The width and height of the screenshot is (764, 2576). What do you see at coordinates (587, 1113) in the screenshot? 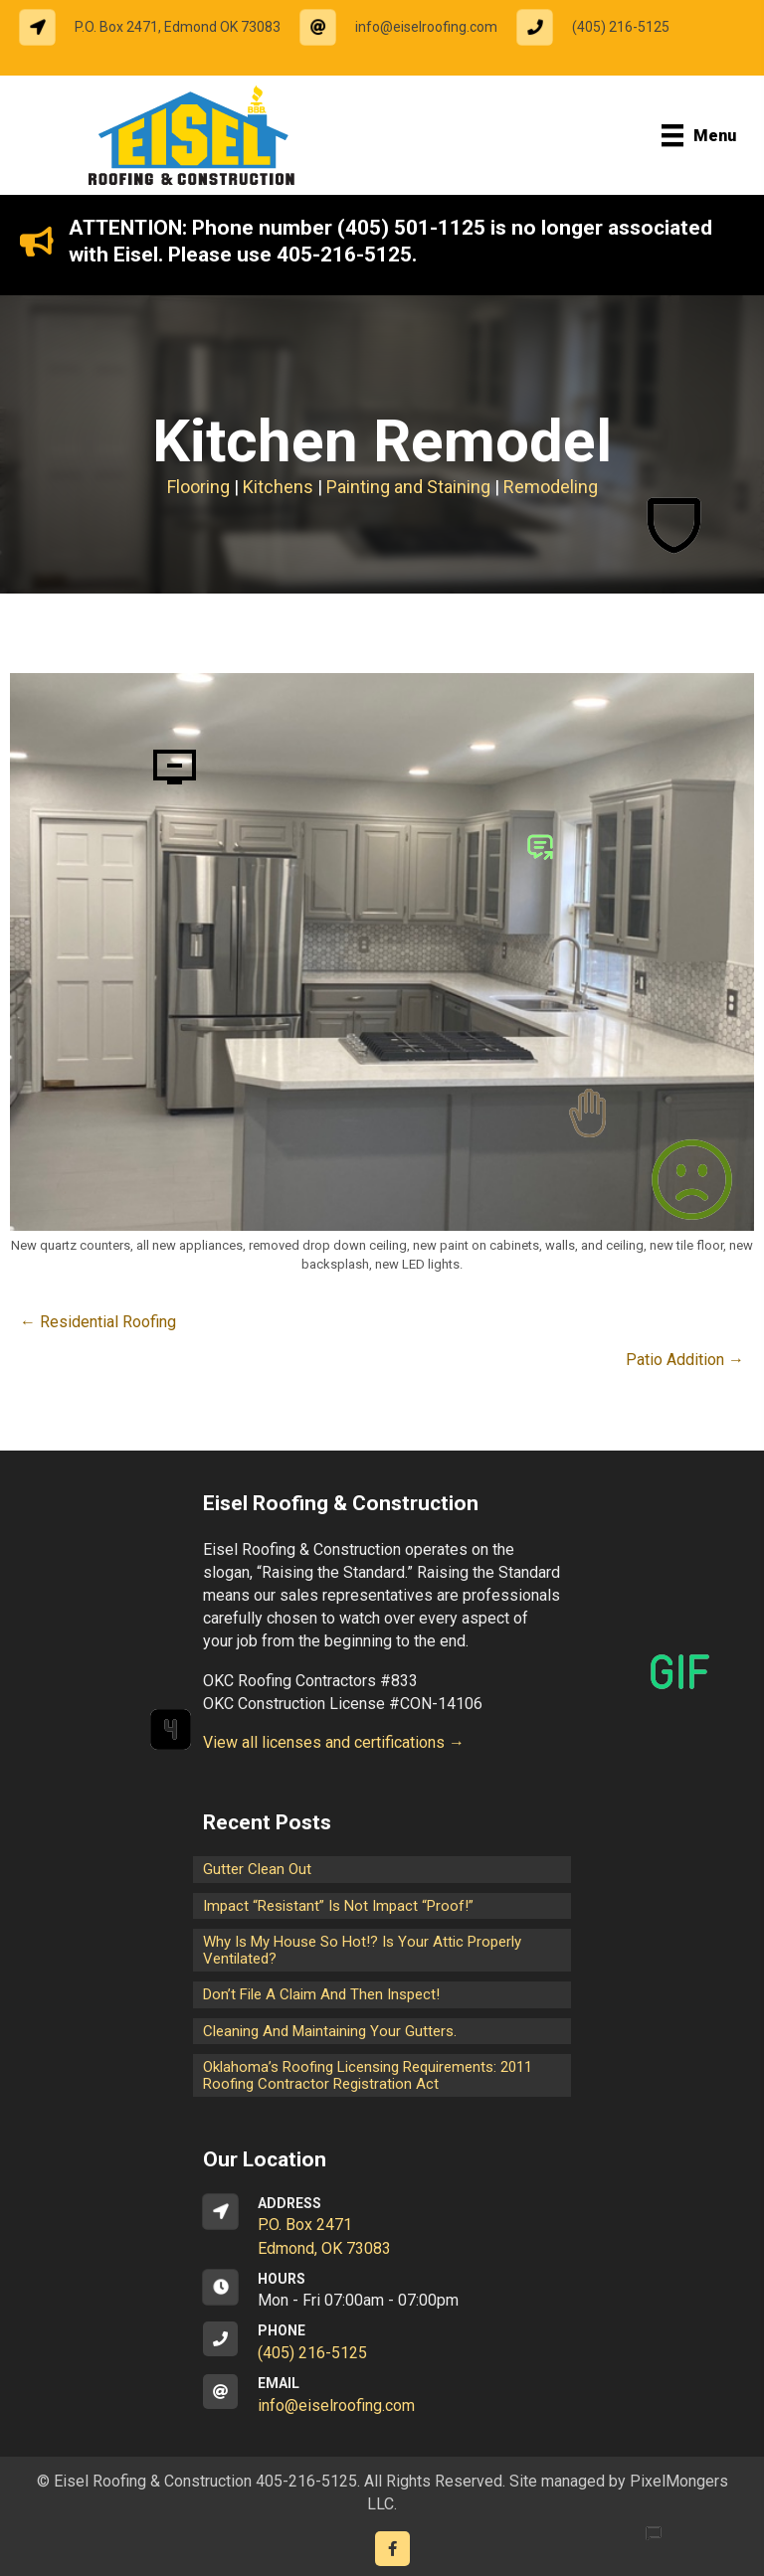
I see `stop or halt an action` at bounding box center [587, 1113].